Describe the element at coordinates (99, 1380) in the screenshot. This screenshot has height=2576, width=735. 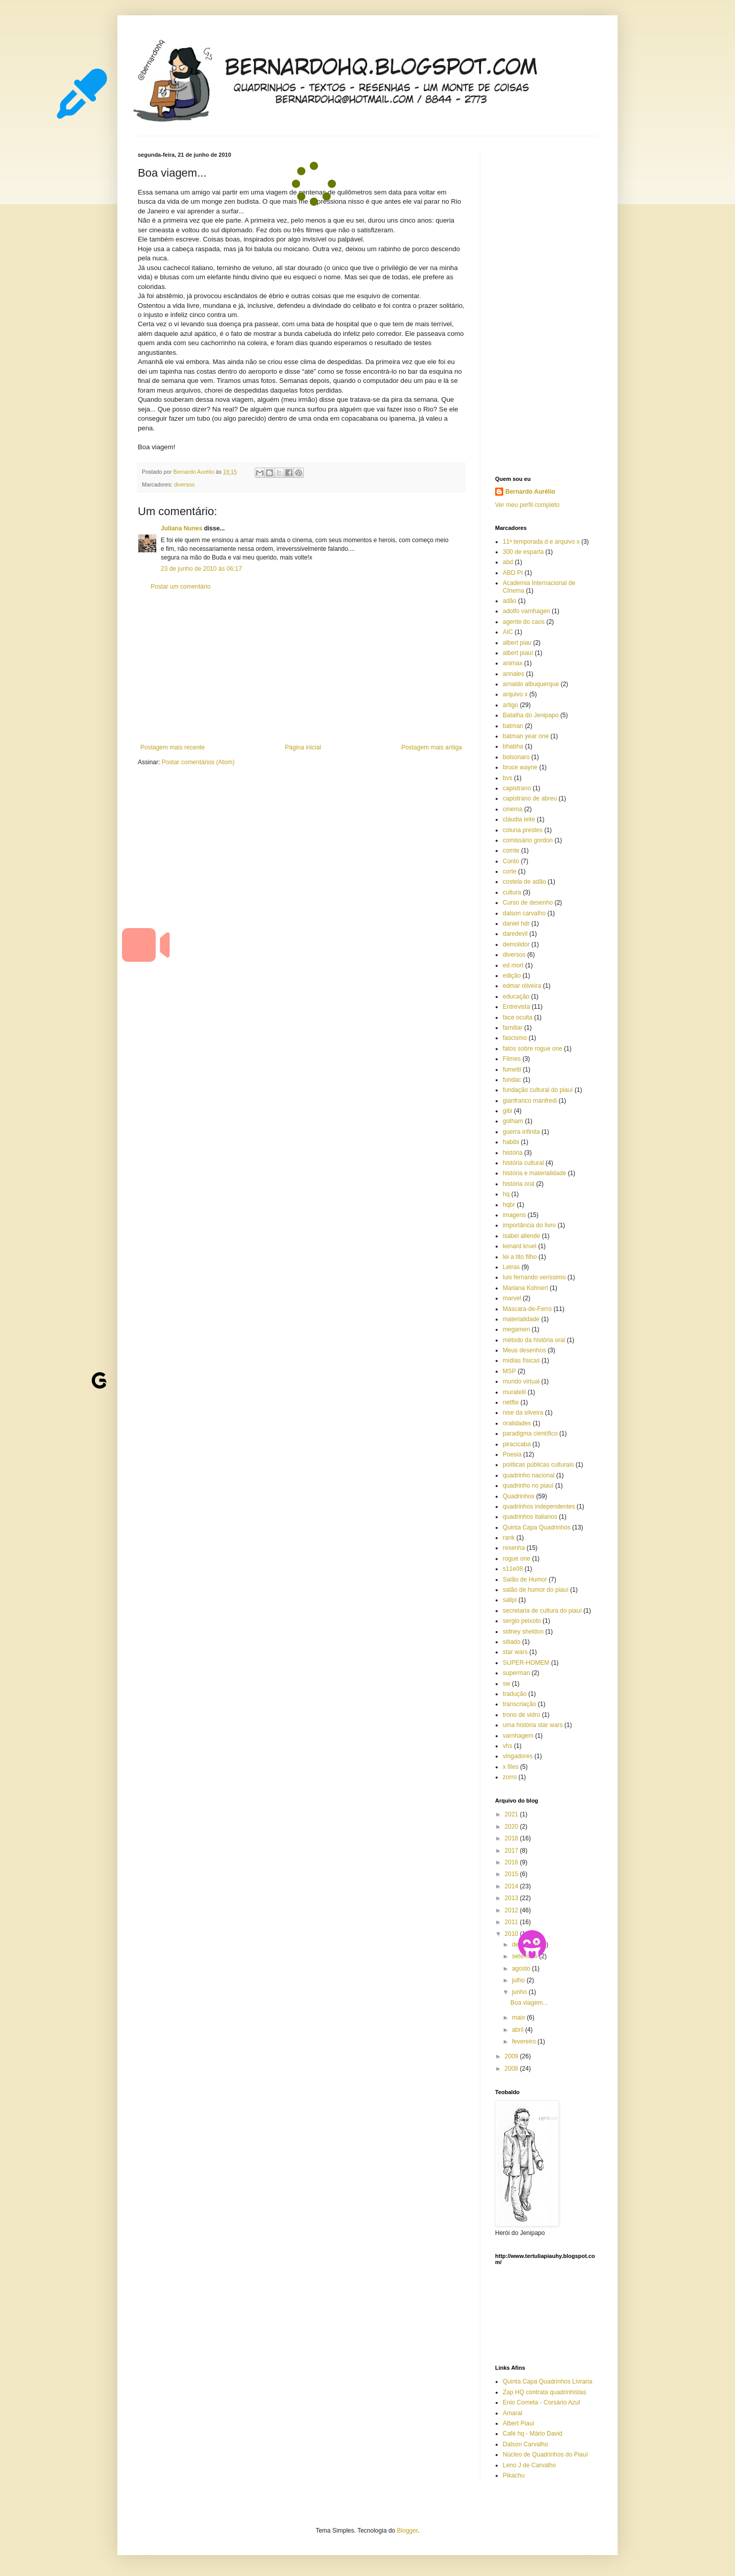
I see `Gofore company logo` at that location.